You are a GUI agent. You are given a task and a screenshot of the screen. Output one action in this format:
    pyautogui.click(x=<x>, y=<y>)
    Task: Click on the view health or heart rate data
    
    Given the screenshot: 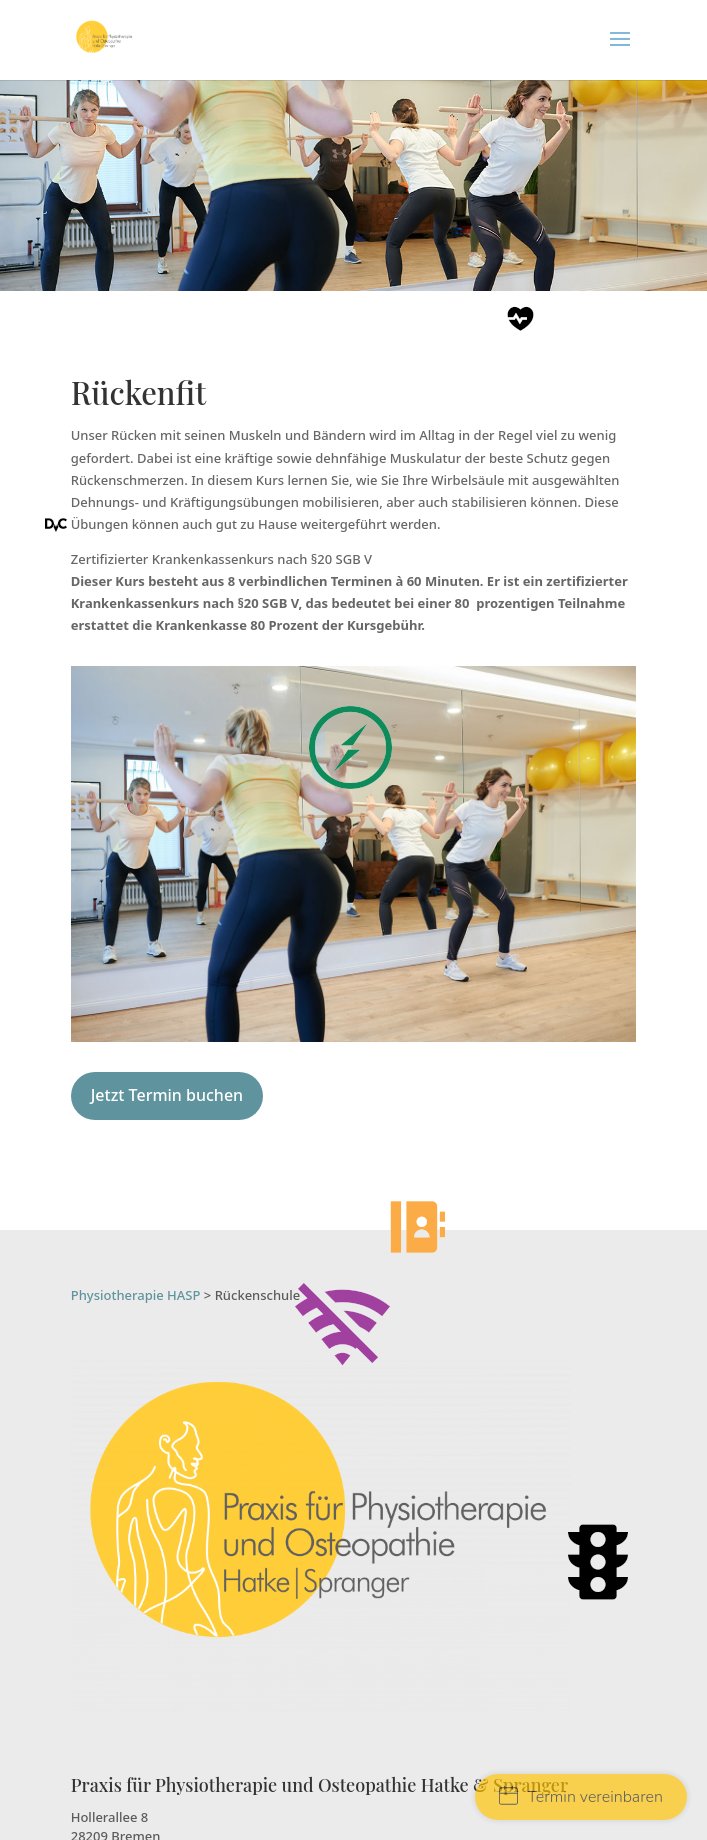 What is the action you would take?
    pyautogui.click(x=520, y=318)
    